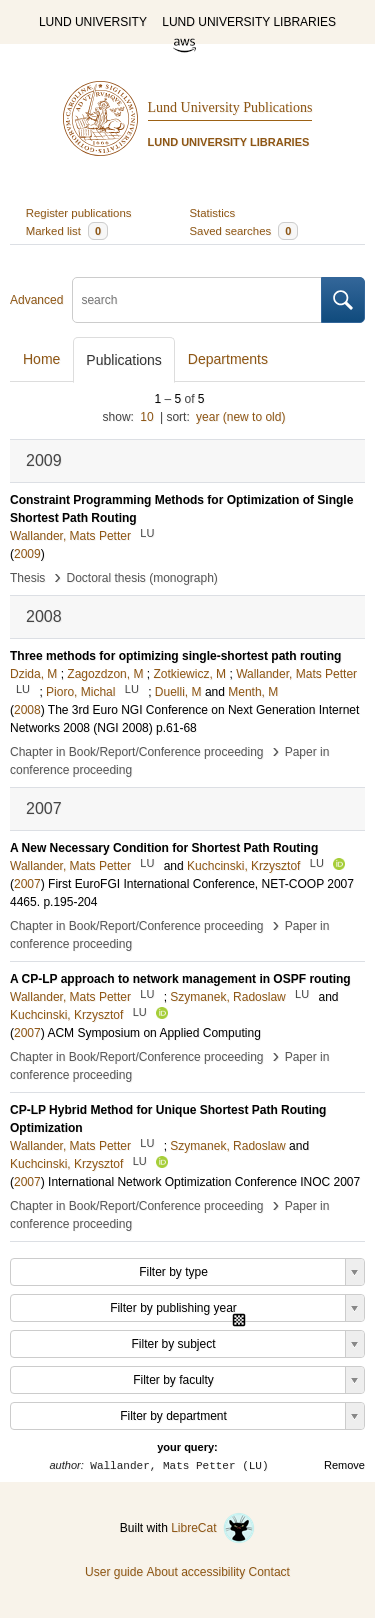 This screenshot has height=1618, width=375. What do you see at coordinates (184, 45) in the screenshot?
I see `amazon web services logo` at bounding box center [184, 45].